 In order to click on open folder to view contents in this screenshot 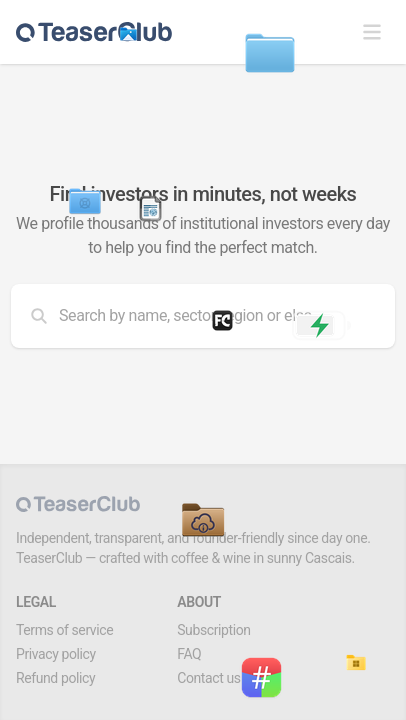, I will do `click(270, 53)`.